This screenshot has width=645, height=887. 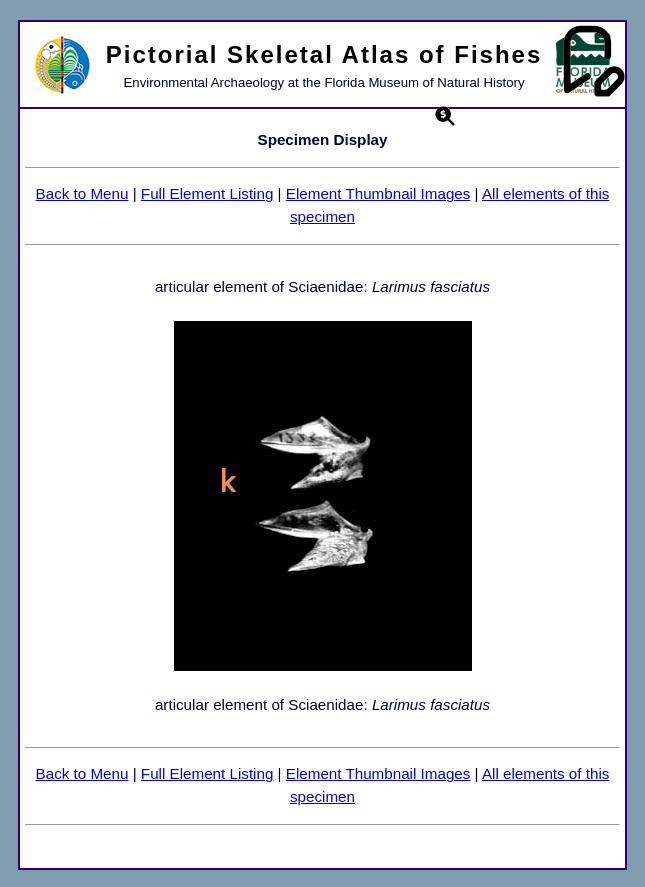 What do you see at coordinates (445, 116) in the screenshot?
I see `search for prices or financial information` at bounding box center [445, 116].